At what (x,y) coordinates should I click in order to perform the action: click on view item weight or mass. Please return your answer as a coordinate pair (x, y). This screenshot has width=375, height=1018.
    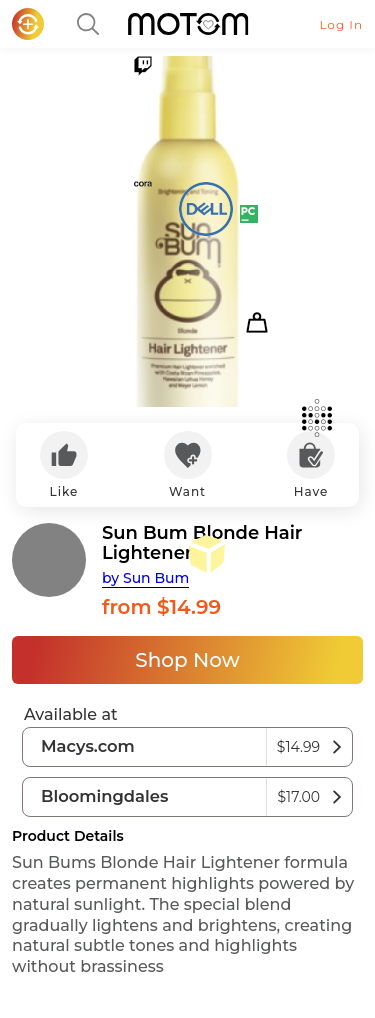
    Looking at the image, I should click on (257, 323).